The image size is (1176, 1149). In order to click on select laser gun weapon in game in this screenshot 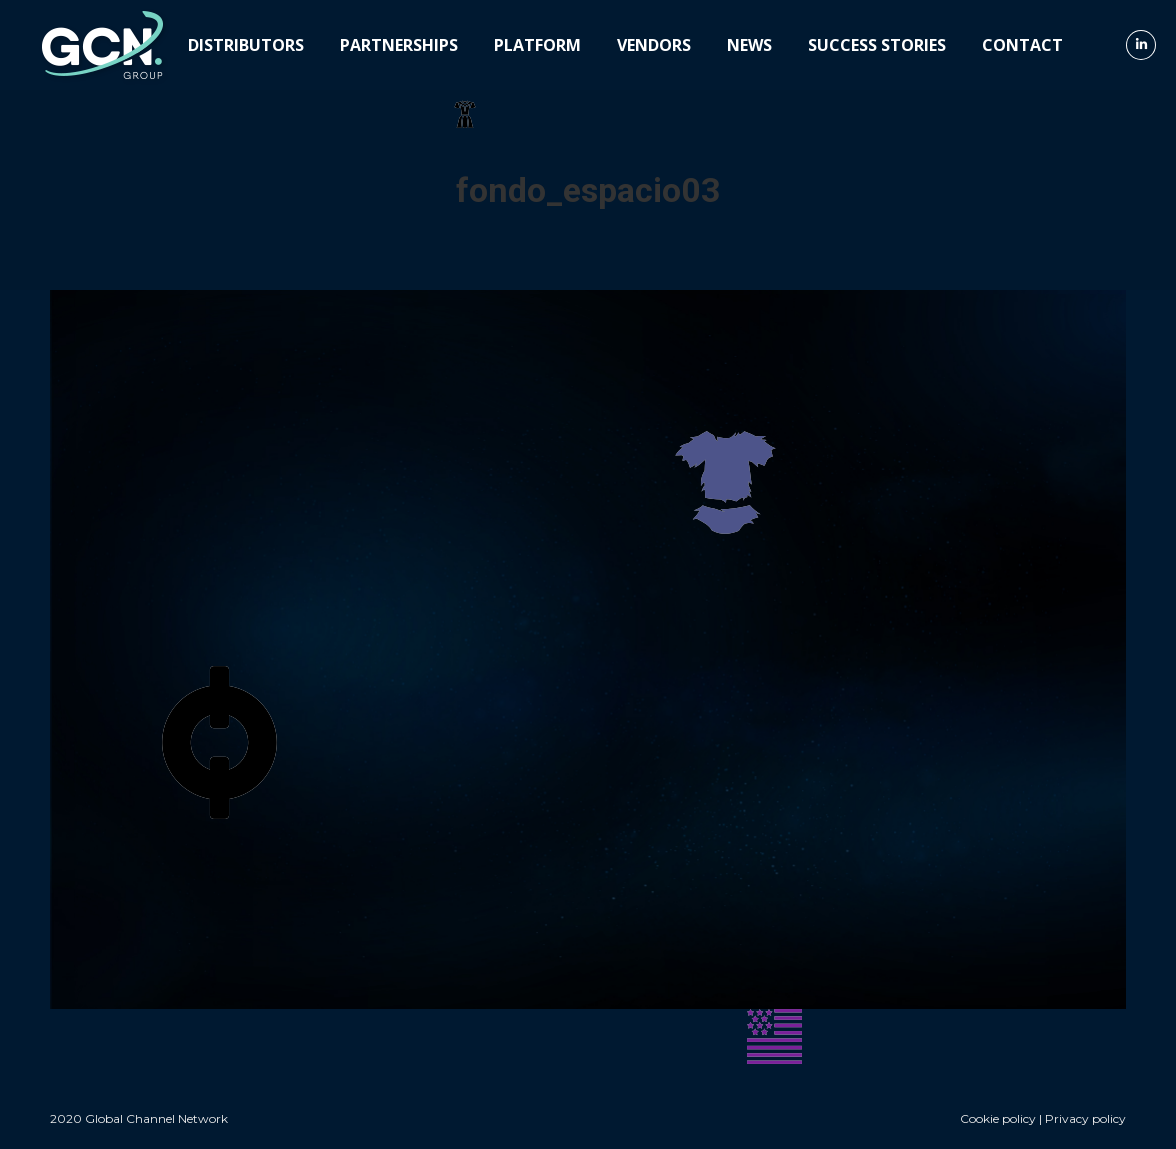, I will do `click(219, 742)`.